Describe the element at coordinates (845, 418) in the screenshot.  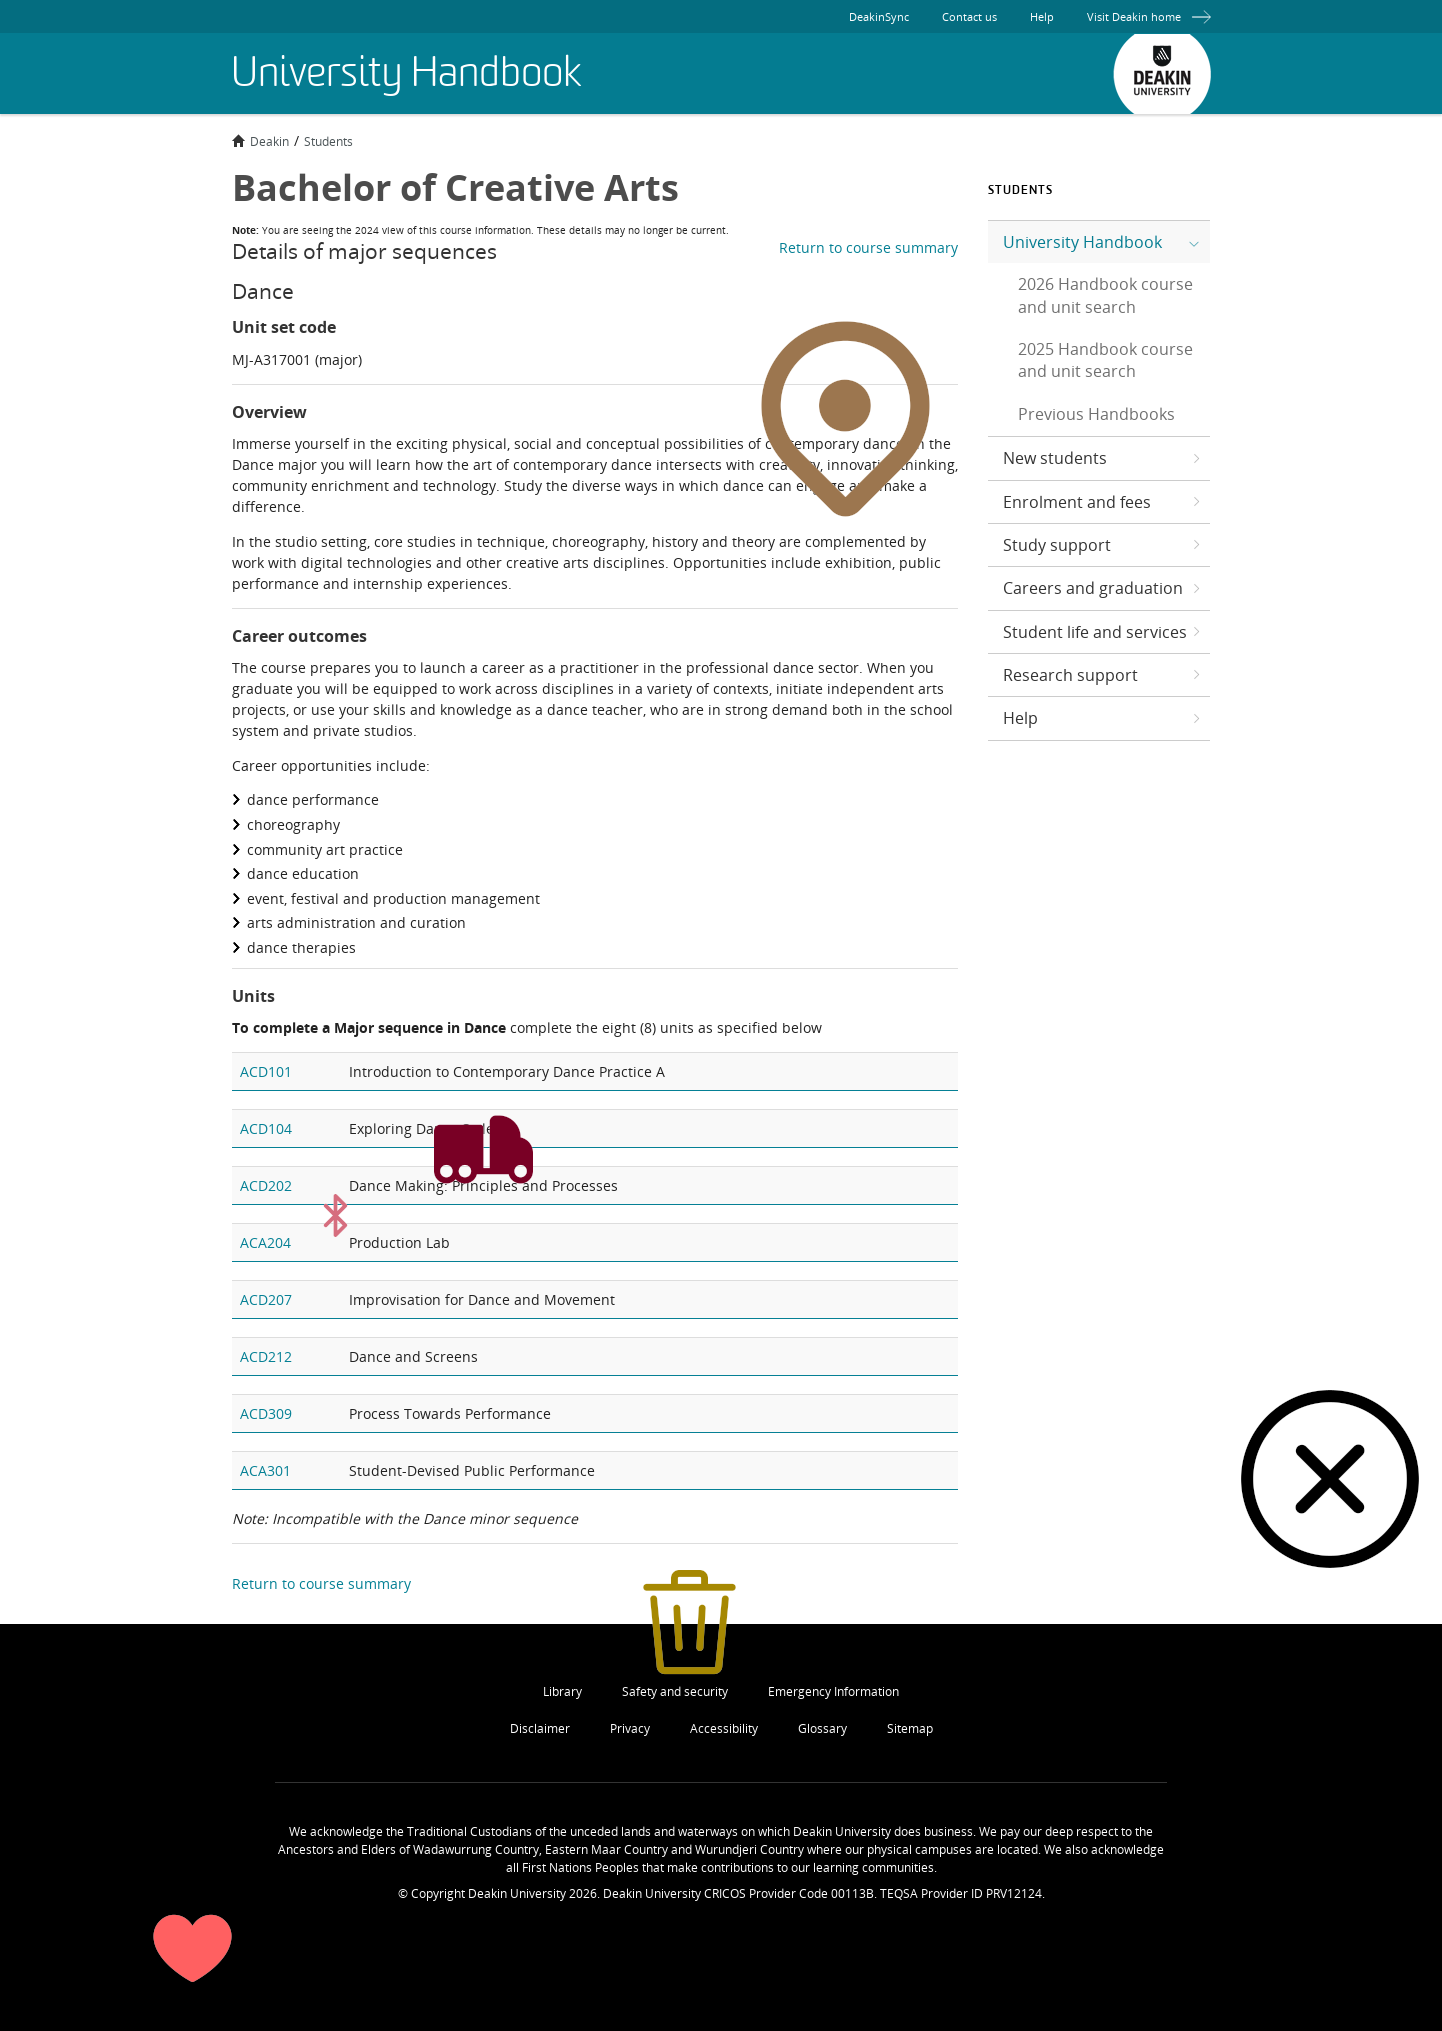
I see `view or set your current location` at that location.